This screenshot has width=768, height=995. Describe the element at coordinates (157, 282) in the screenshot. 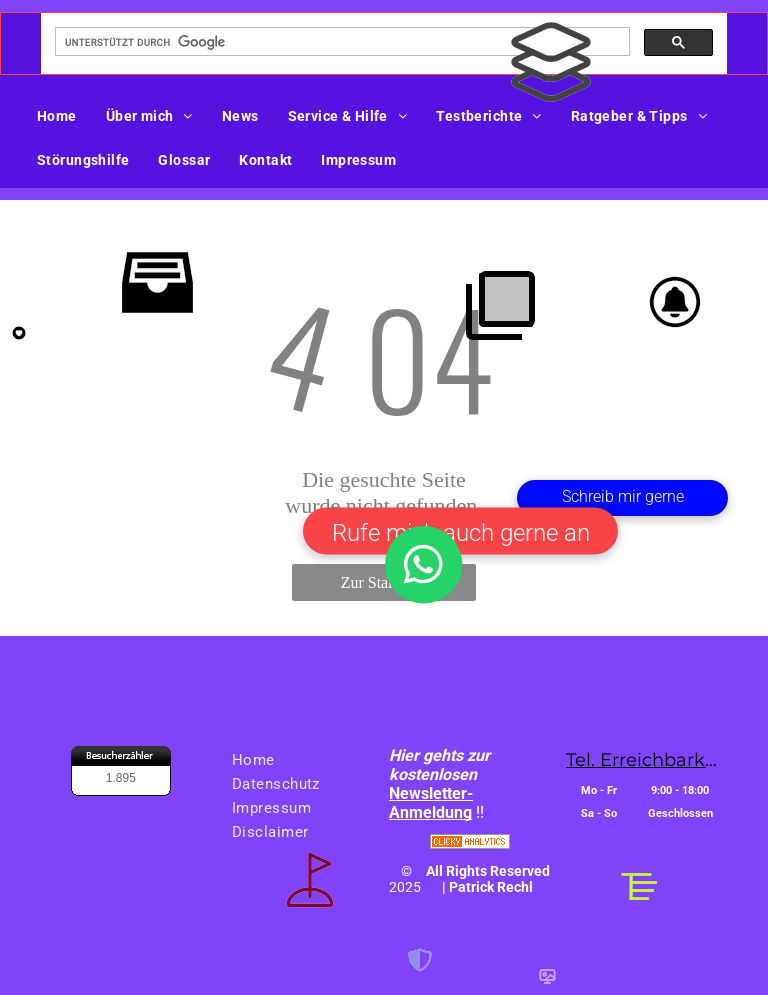

I see `view inbox or incoming files` at that location.